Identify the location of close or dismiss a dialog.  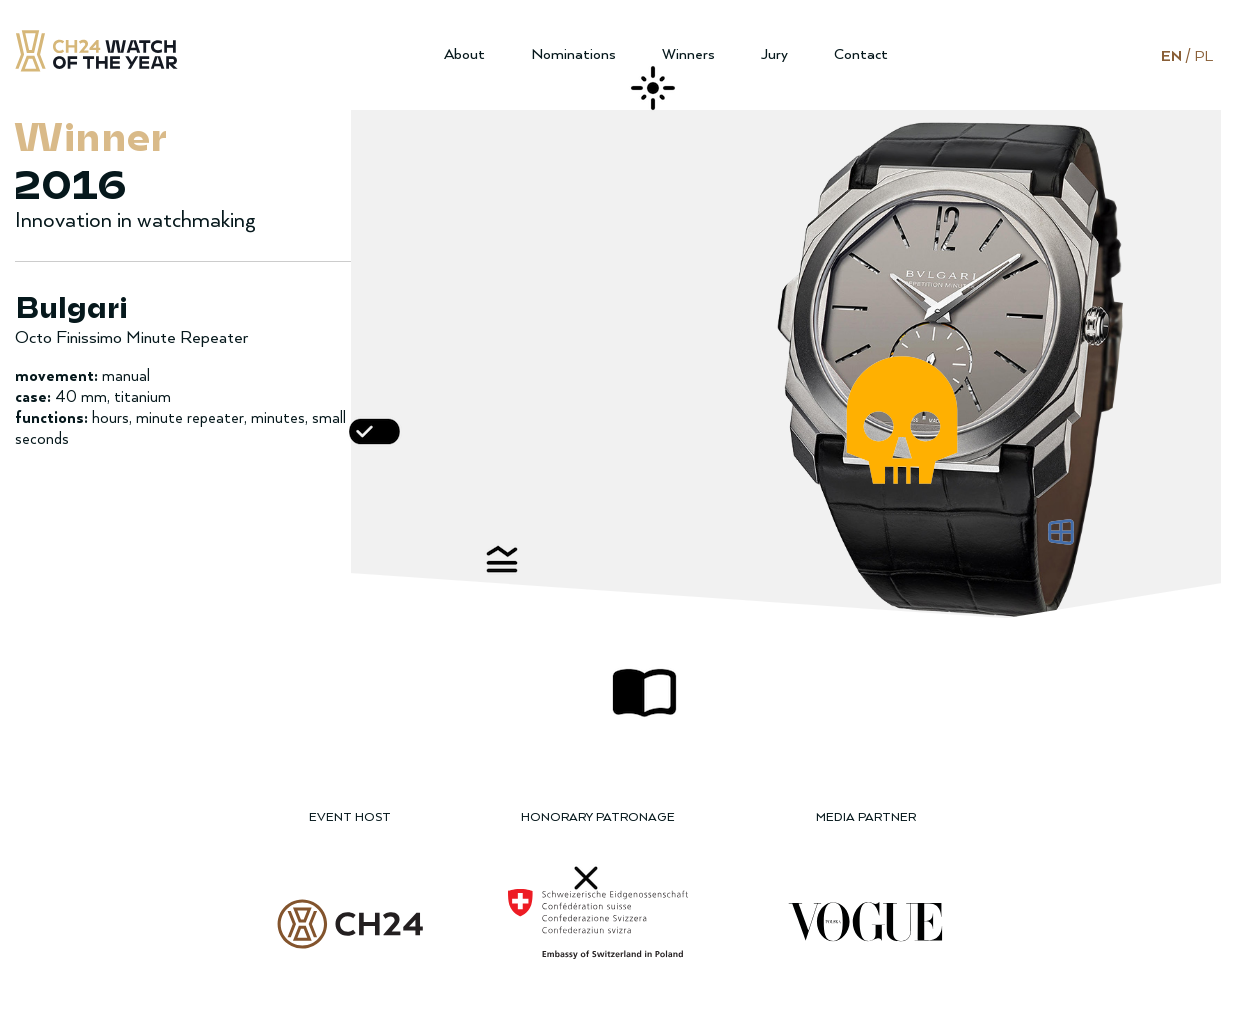
(586, 878).